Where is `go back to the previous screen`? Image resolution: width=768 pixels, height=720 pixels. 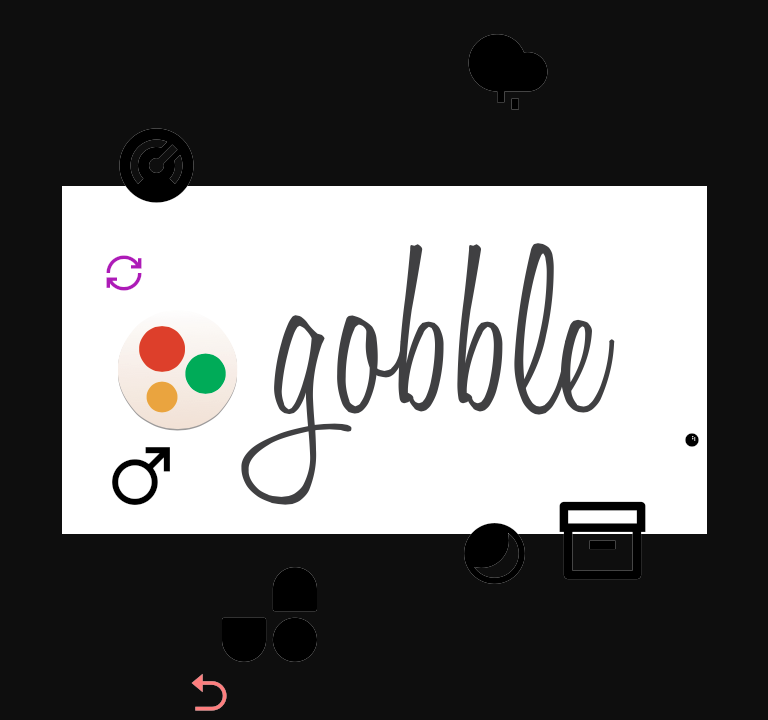 go back to the previous screen is located at coordinates (210, 694).